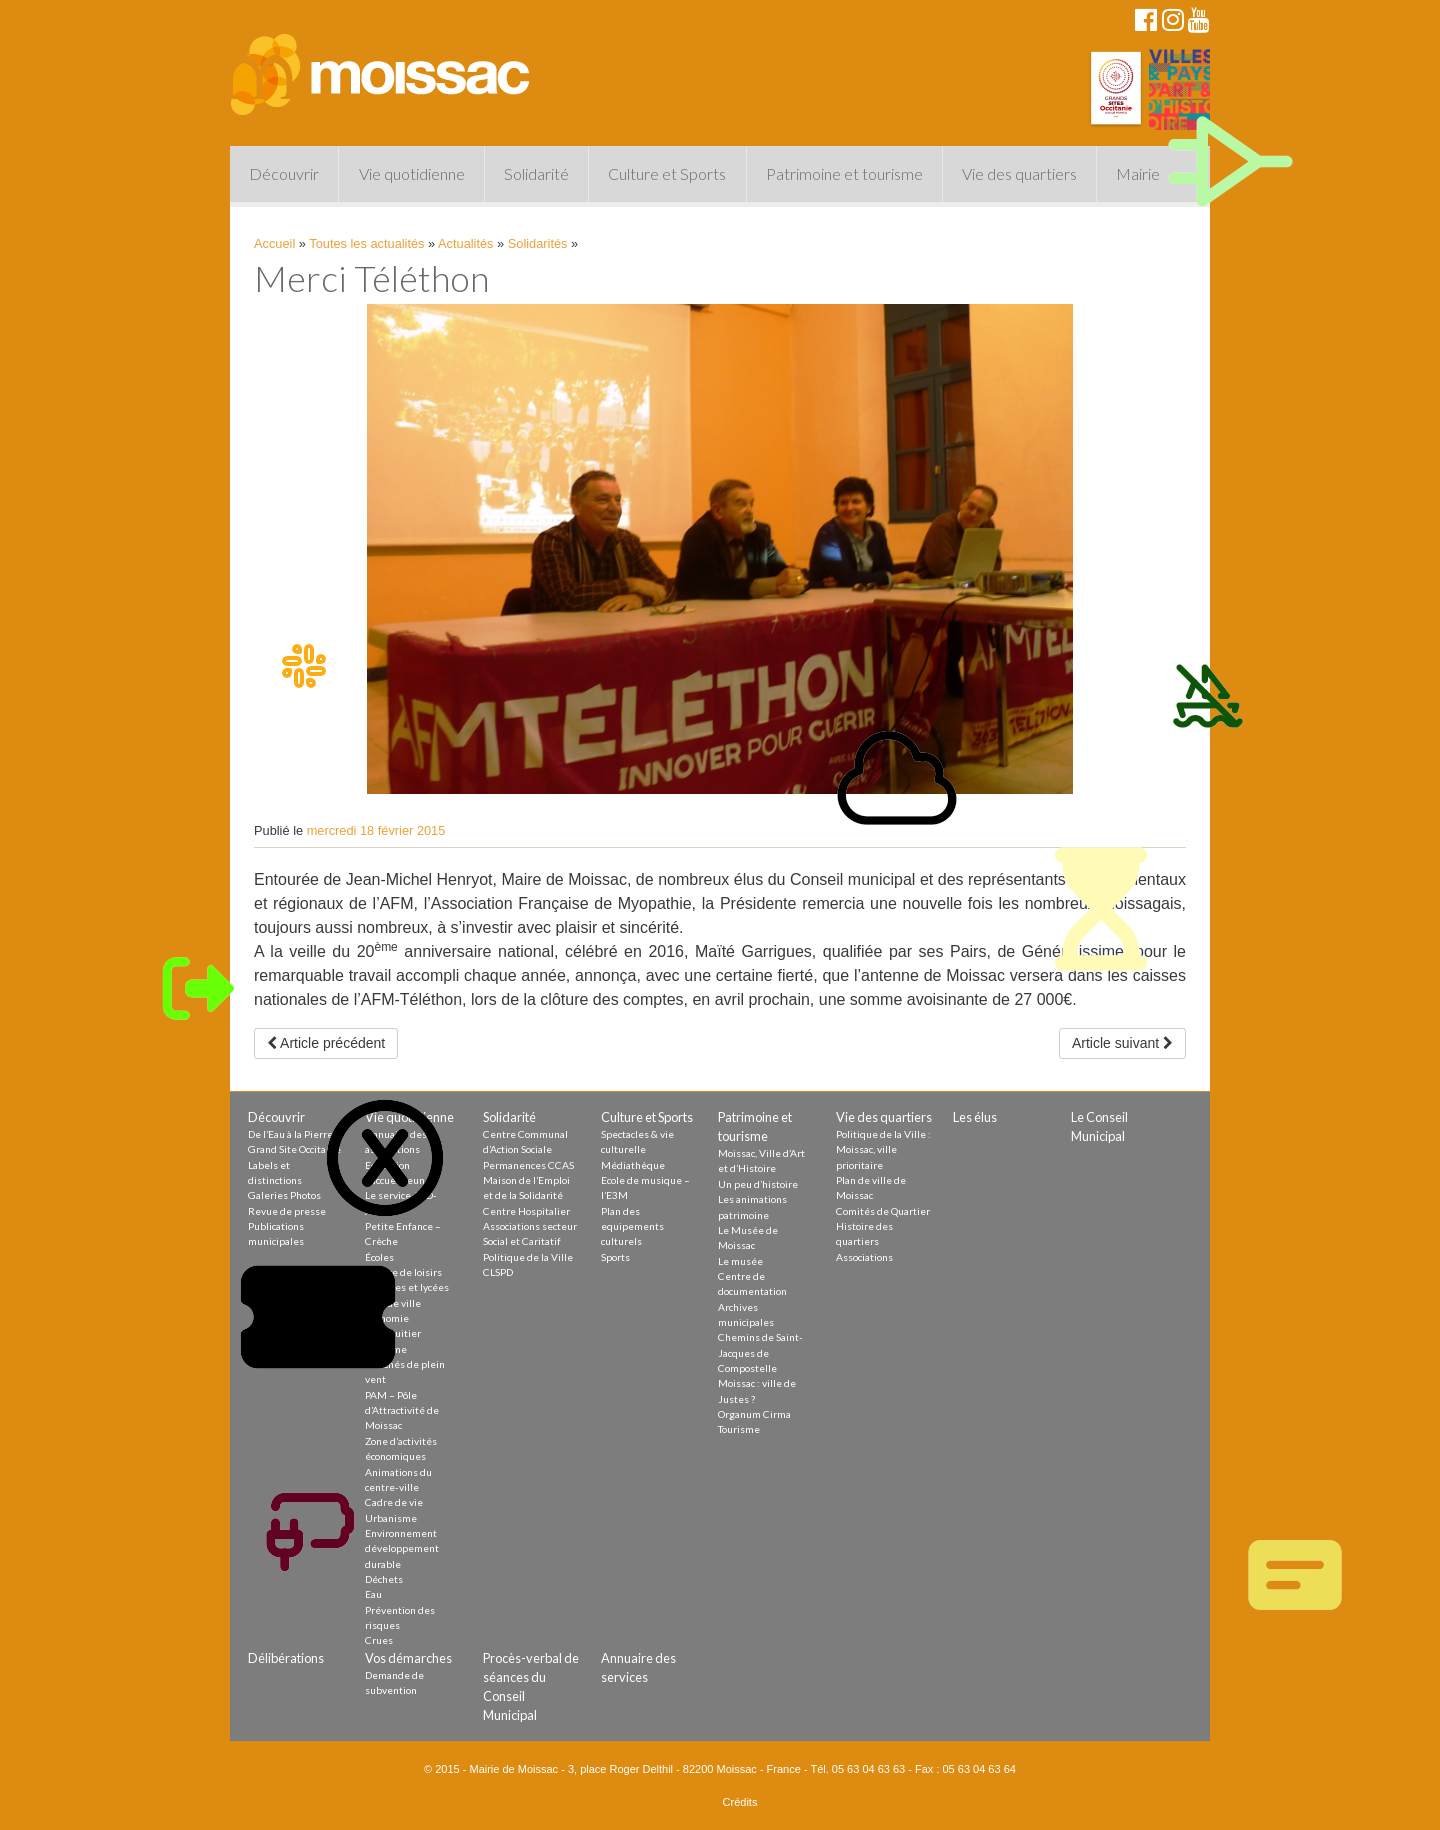 The width and height of the screenshot is (1440, 1830). Describe the element at coordinates (198, 988) in the screenshot. I see `log out of your account` at that location.